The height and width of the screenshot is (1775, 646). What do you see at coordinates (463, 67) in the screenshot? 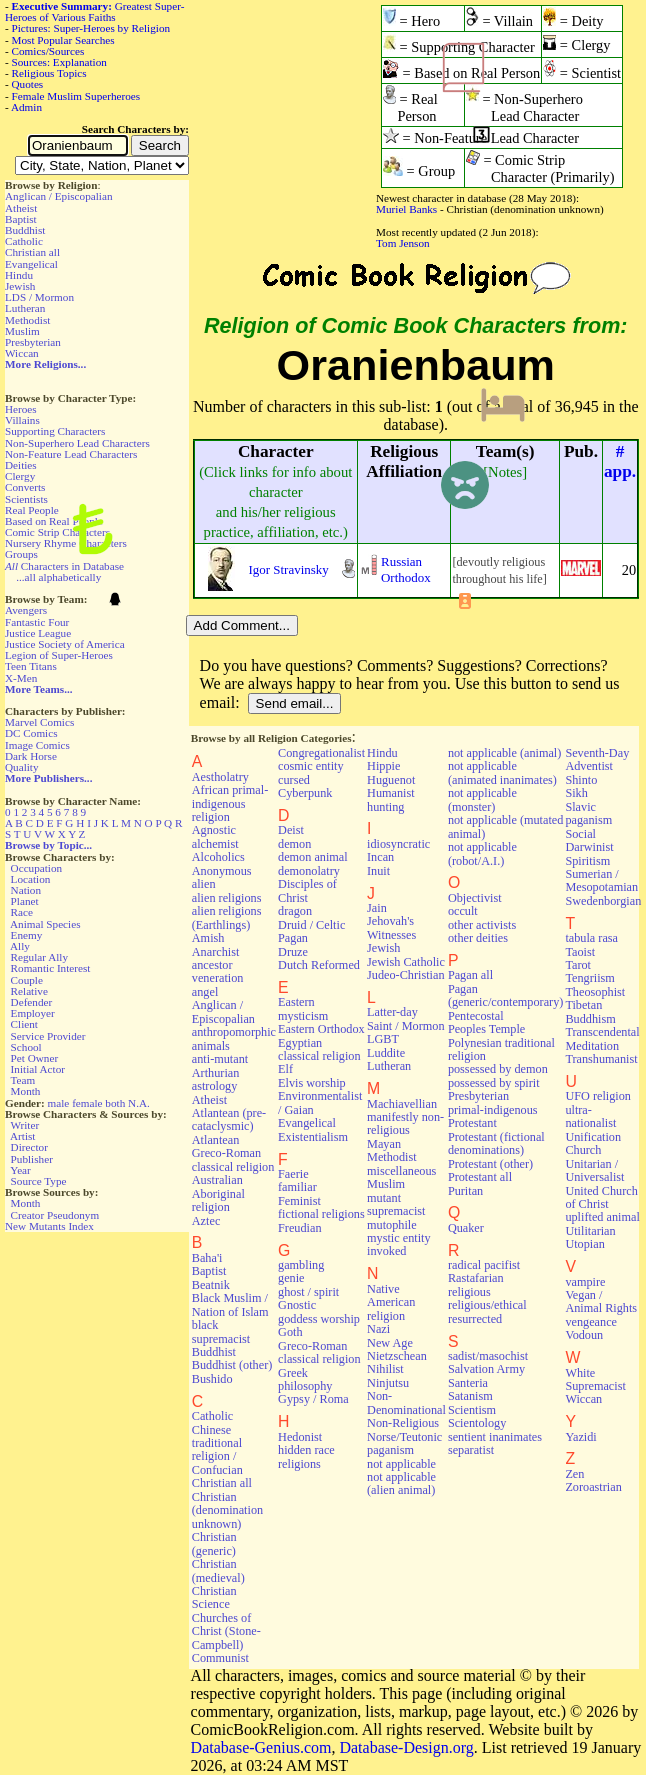
I see `open a book or reading view` at bounding box center [463, 67].